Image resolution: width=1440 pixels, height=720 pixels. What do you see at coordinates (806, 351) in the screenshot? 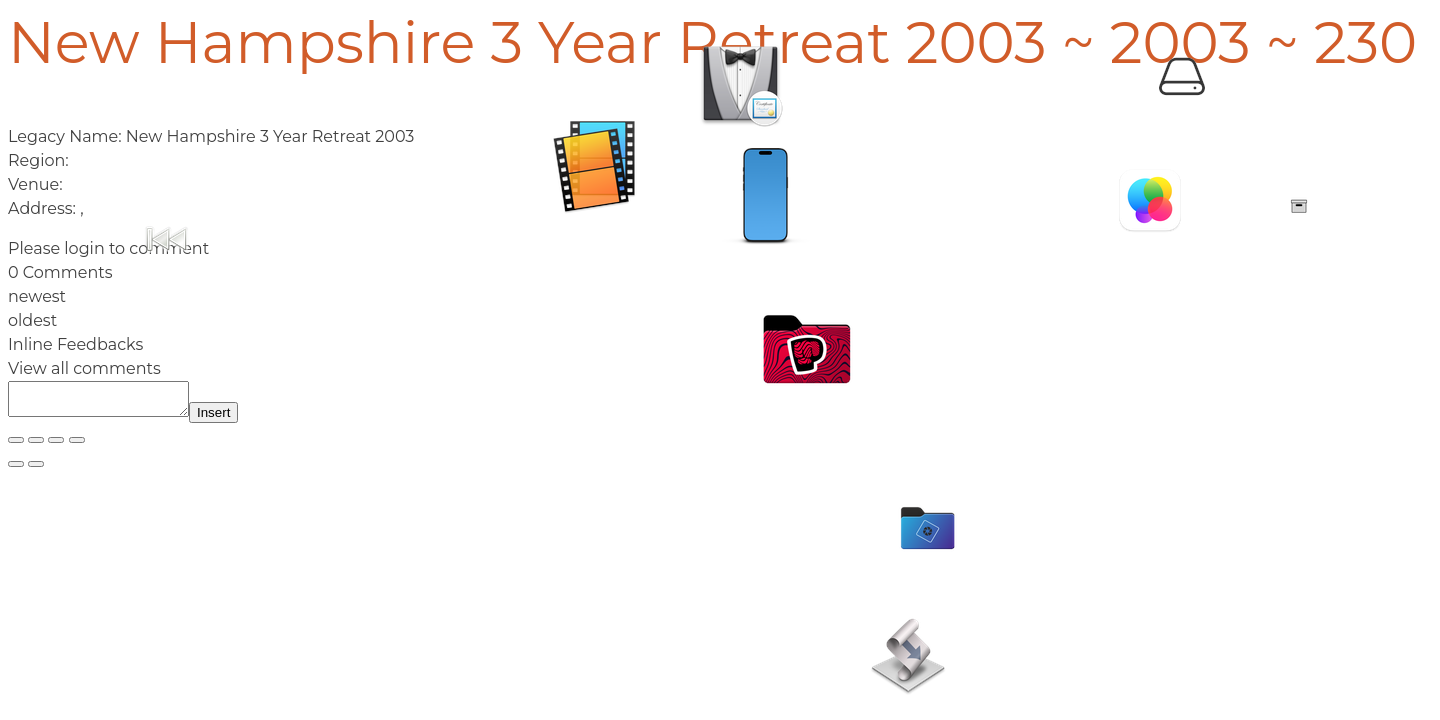
I see `open PewDiePie-themed content folder` at bounding box center [806, 351].